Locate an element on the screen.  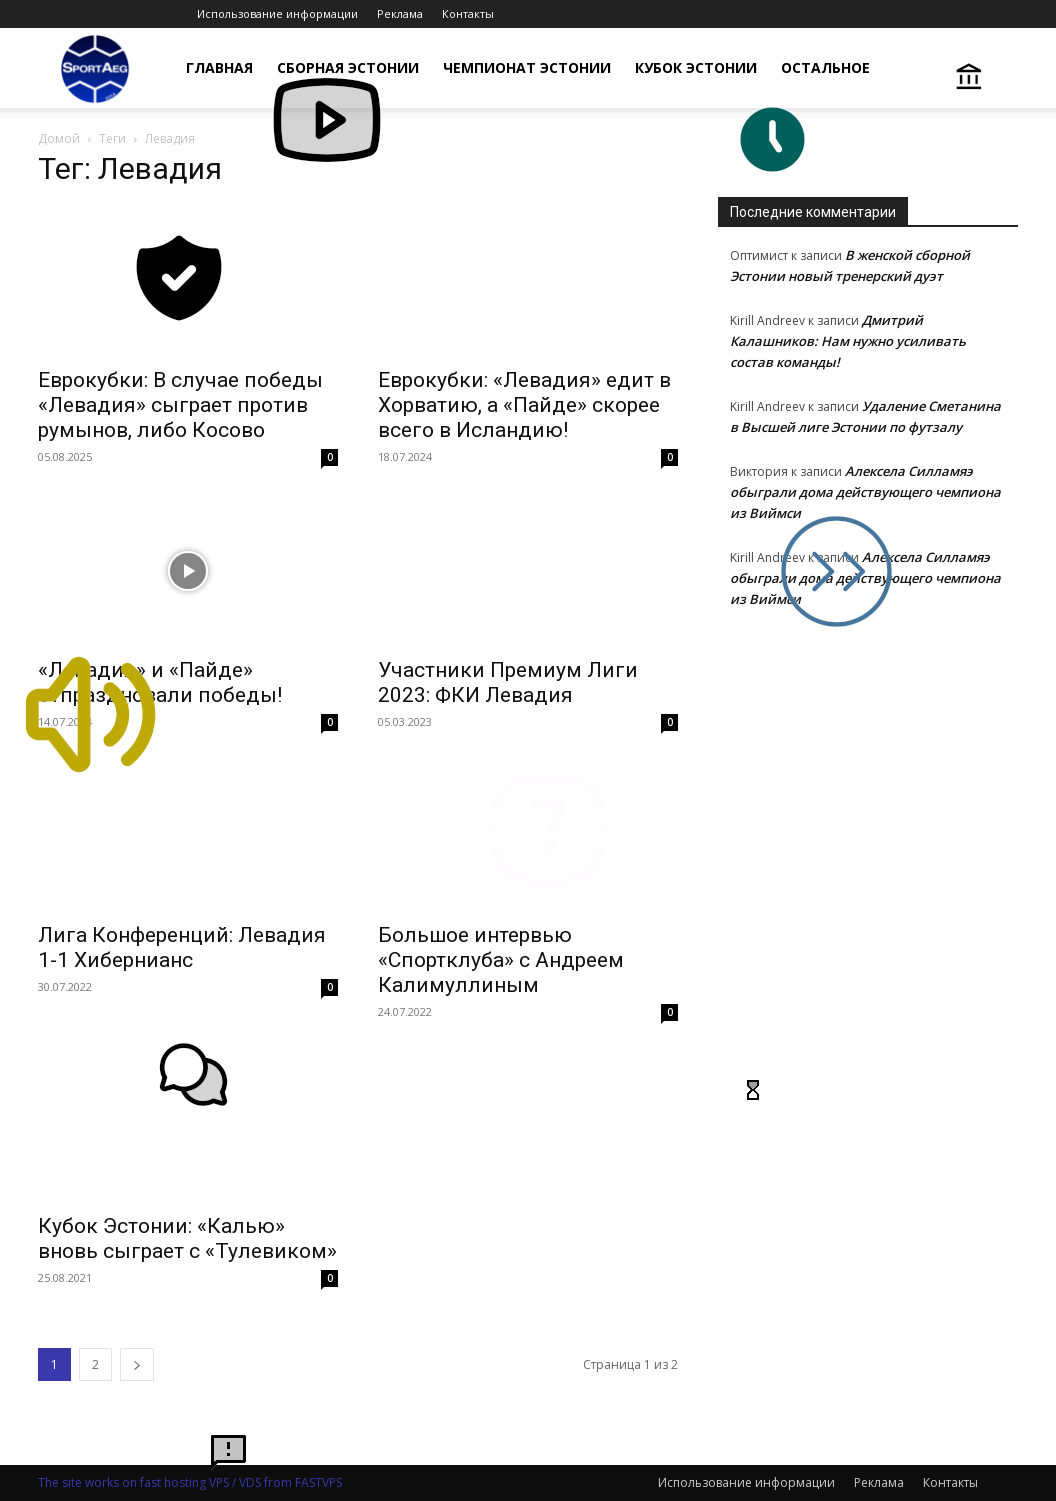
adjust audio volume settings is located at coordinates (90, 714).